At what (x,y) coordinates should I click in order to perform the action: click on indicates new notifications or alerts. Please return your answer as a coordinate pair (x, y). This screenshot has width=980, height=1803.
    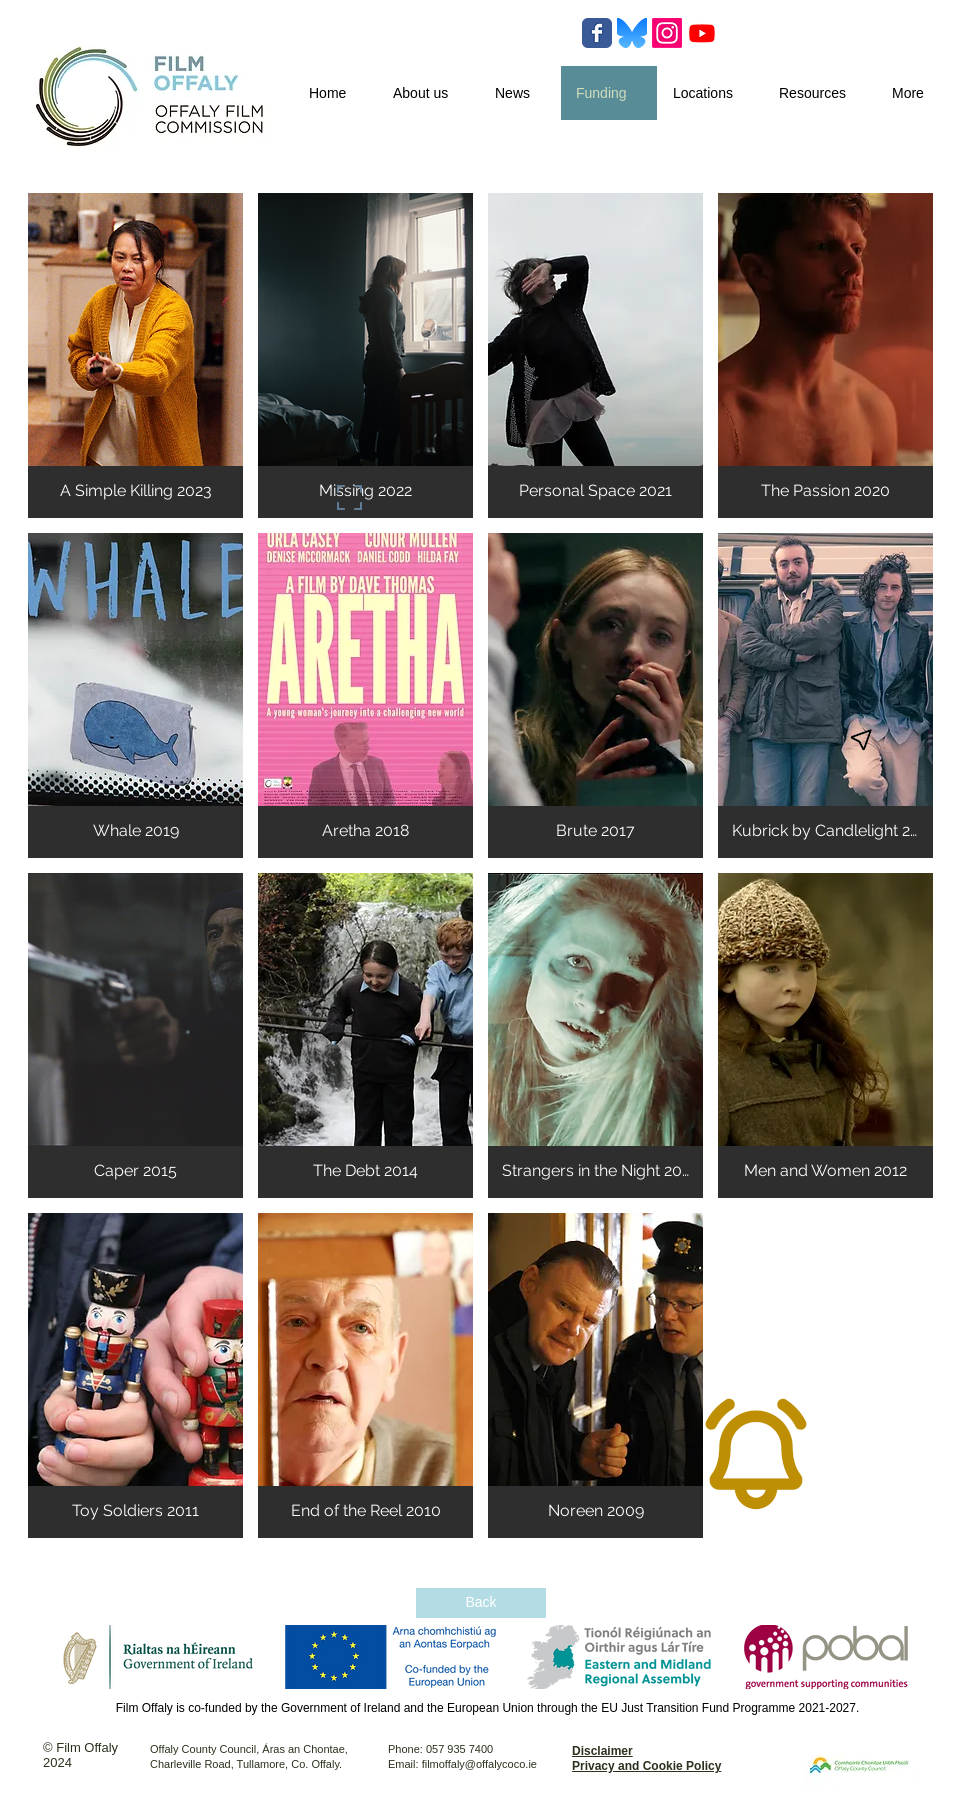
    Looking at the image, I should click on (756, 1455).